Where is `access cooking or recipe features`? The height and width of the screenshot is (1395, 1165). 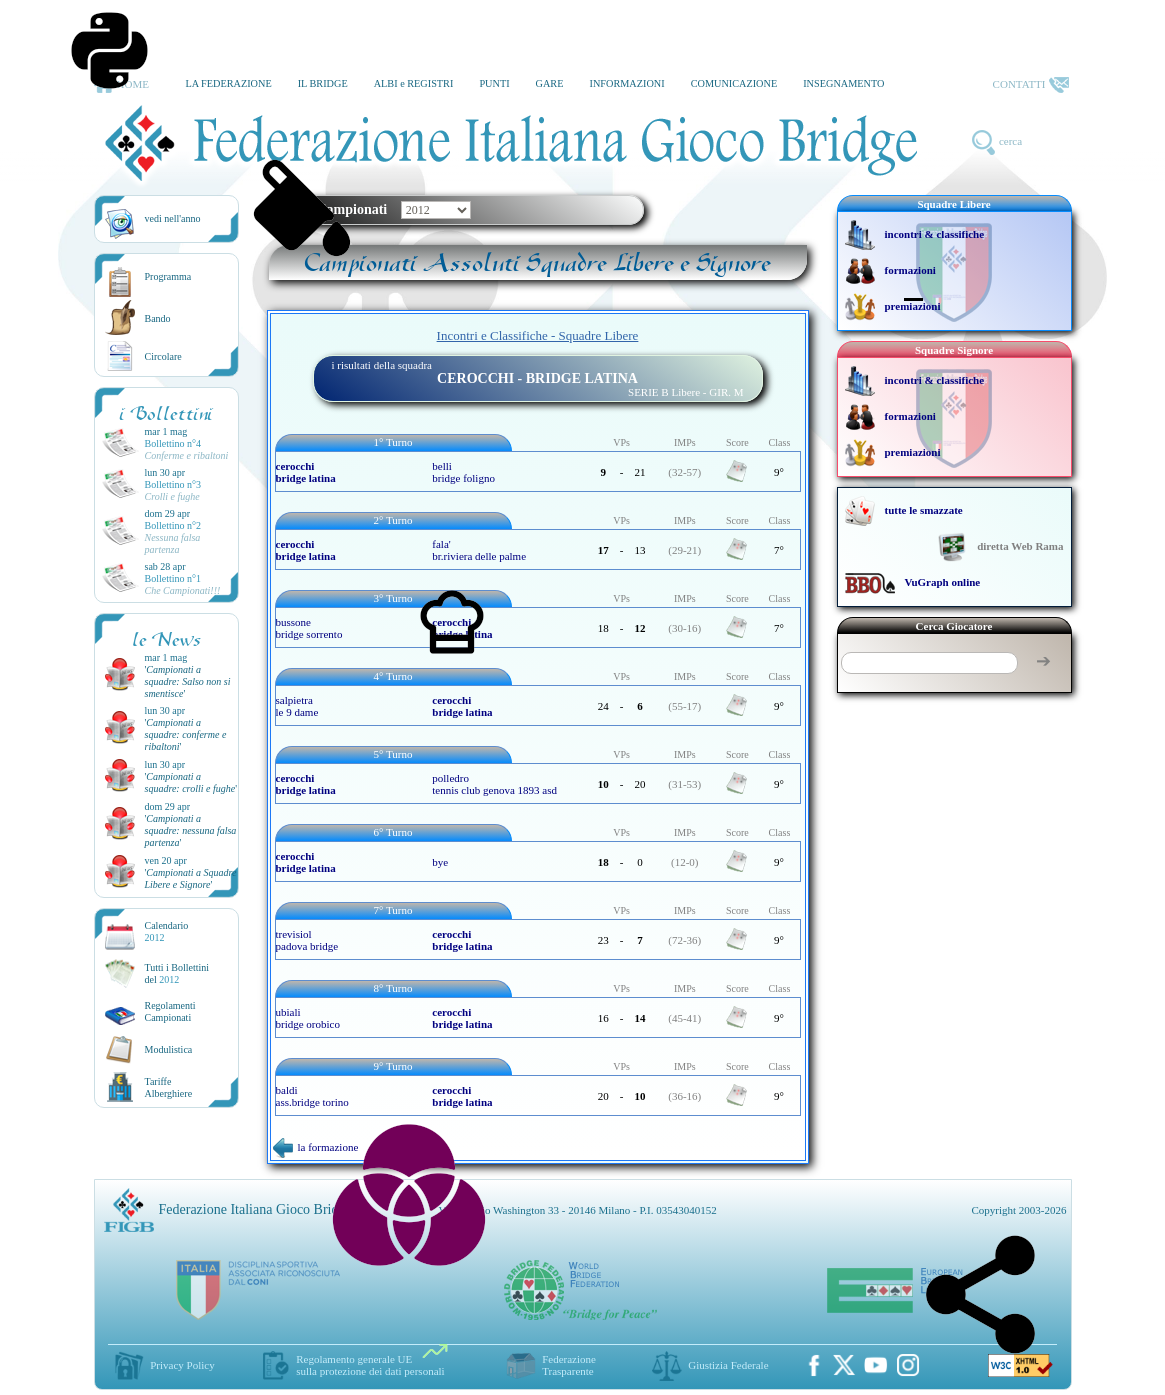 access cooking or recipe features is located at coordinates (452, 622).